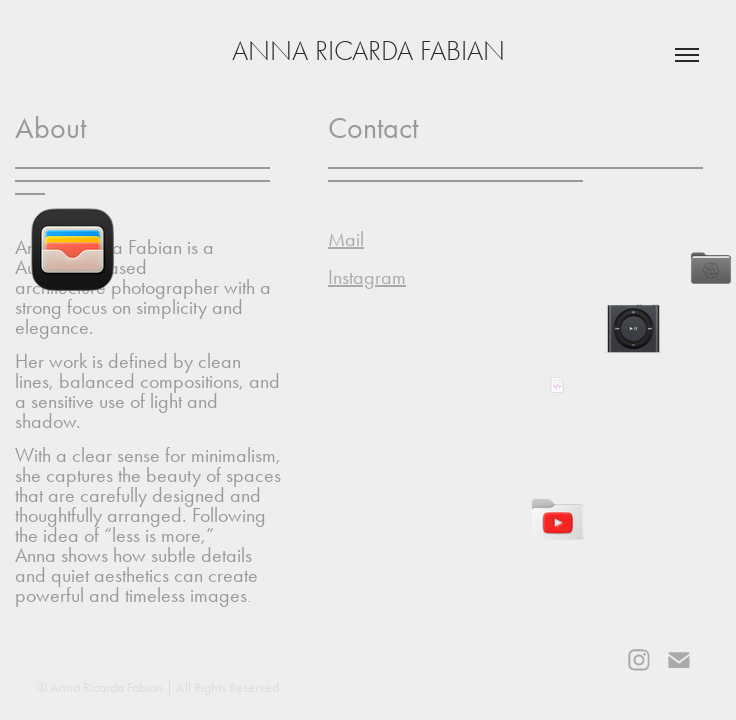  I want to click on access ipod shuffle device settings, so click(633, 328).